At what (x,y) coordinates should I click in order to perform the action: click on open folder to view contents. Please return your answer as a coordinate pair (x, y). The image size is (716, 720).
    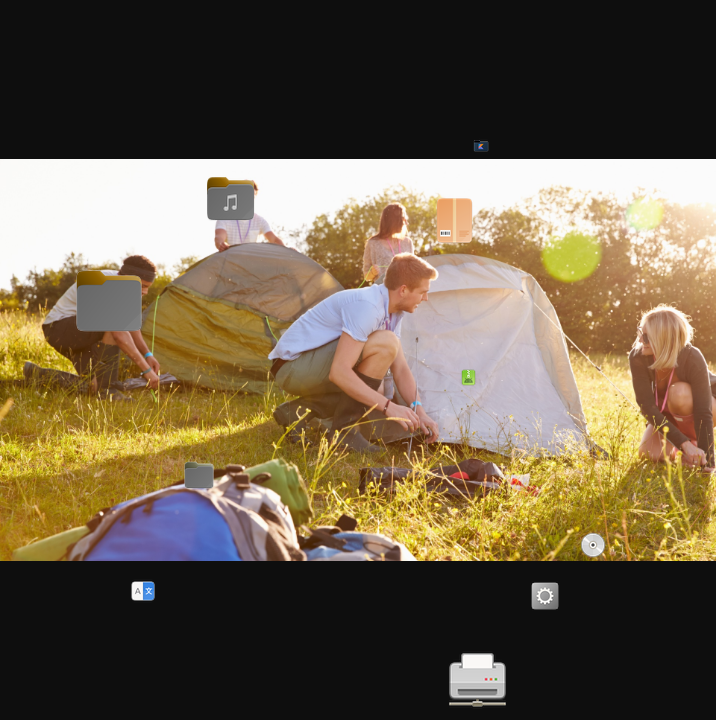
    Looking at the image, I should click on (109, 301).